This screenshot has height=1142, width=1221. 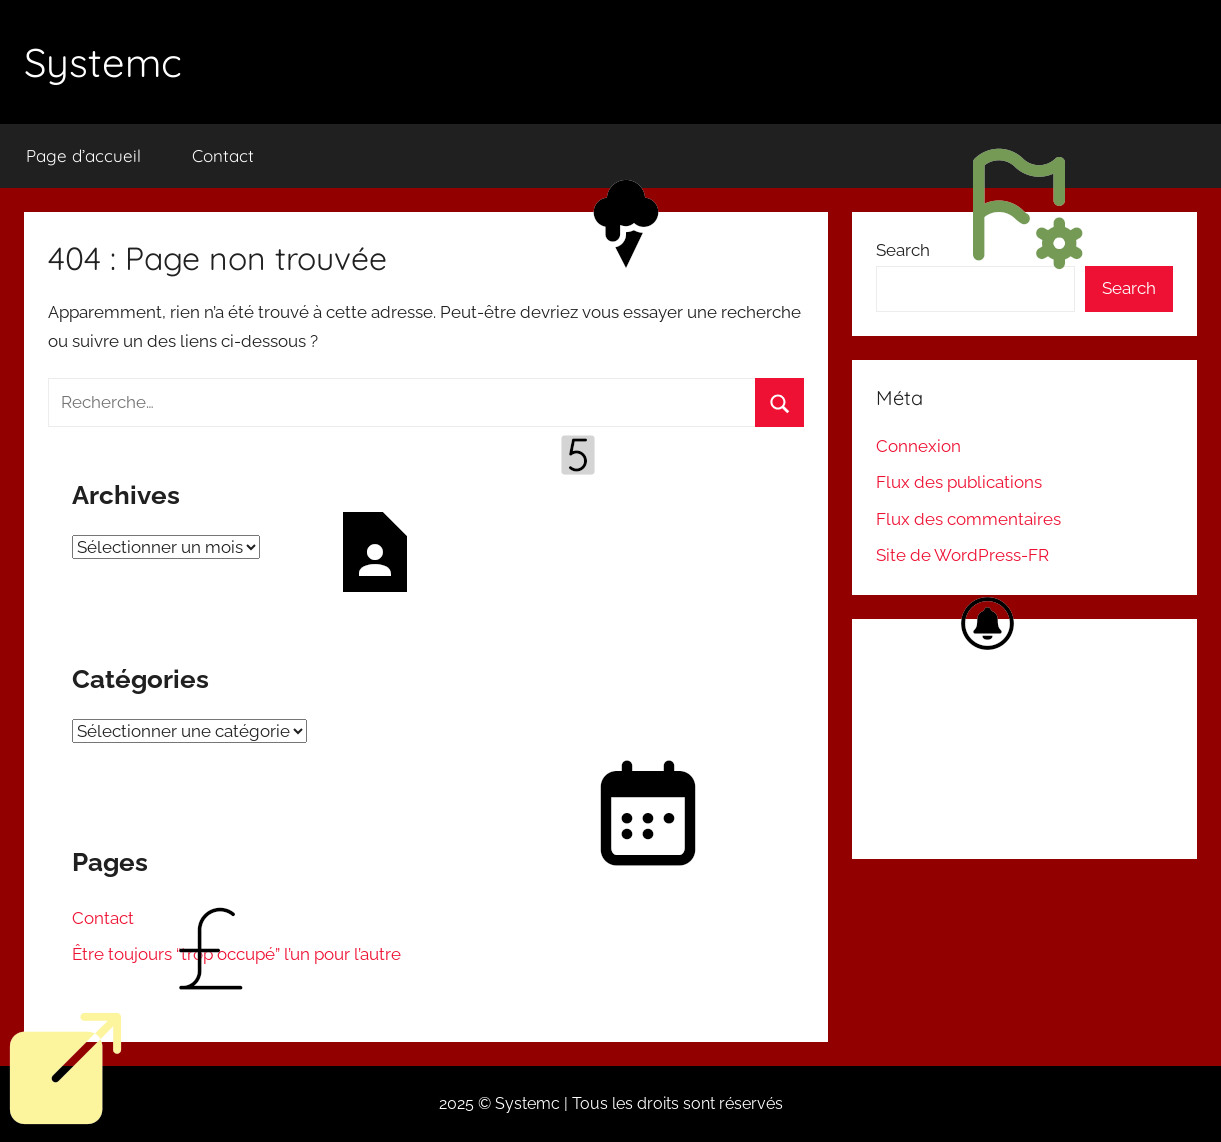 I want to click on view prices in british pounds, so click(x=214, y=950).